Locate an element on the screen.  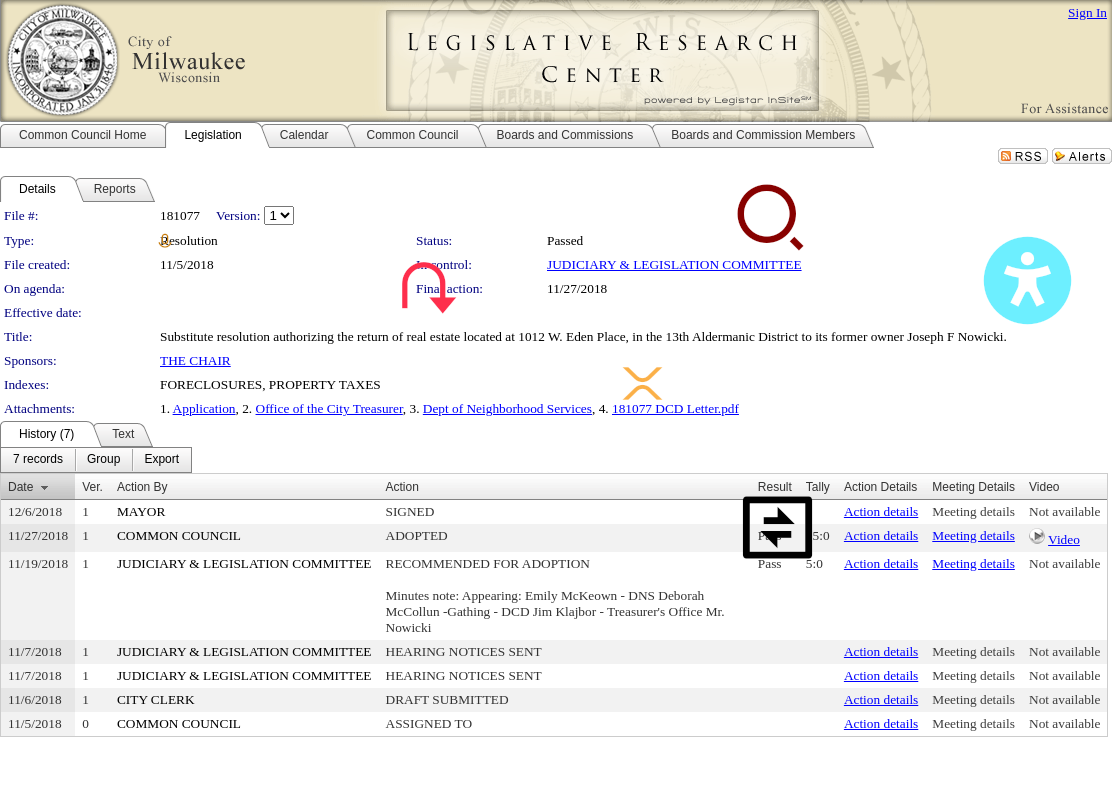
xrp cryptocurrency logo is located at coordinates (642, 383).